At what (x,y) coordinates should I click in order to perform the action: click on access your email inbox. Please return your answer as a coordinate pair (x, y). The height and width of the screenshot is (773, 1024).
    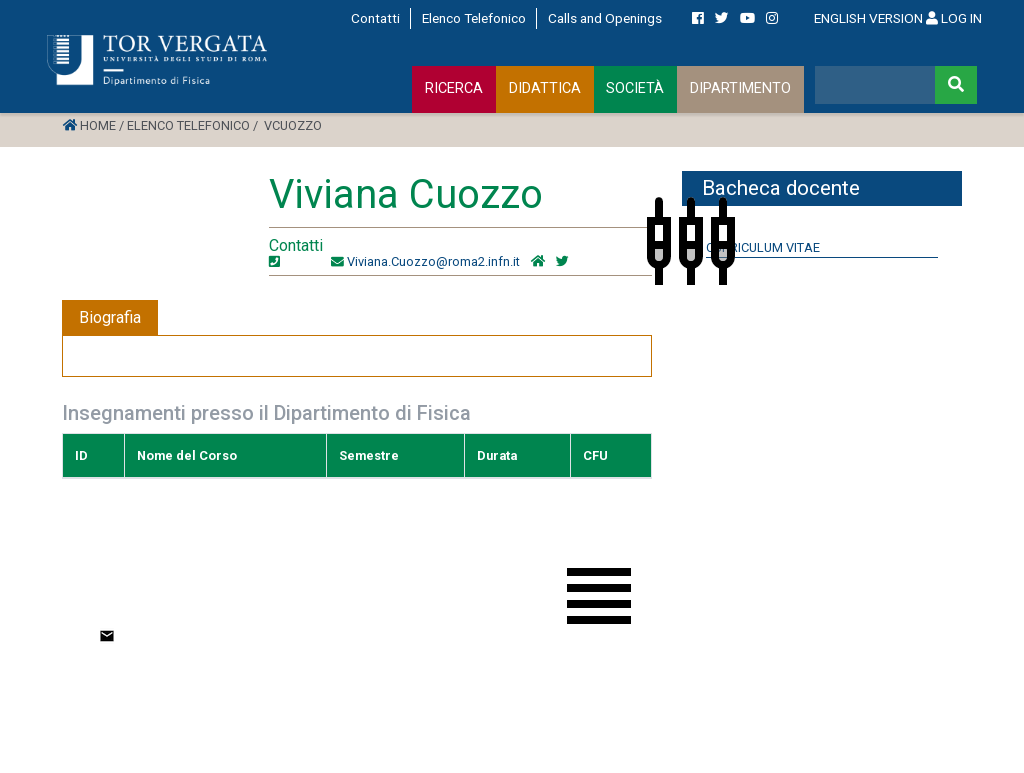
    Looking at the image, I should click on (107, 636).